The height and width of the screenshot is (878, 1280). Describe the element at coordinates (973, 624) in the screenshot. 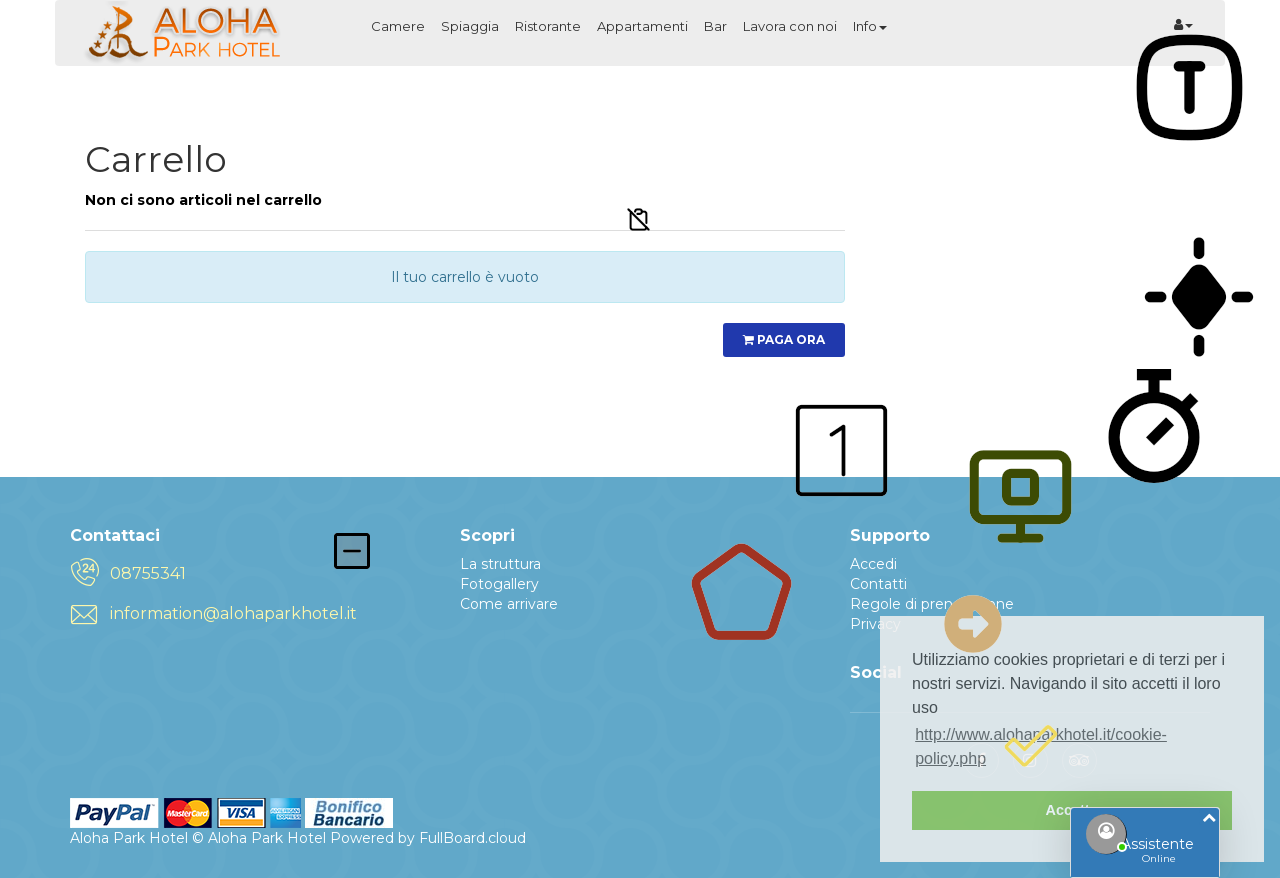

I see `go to next item or step` at that location.